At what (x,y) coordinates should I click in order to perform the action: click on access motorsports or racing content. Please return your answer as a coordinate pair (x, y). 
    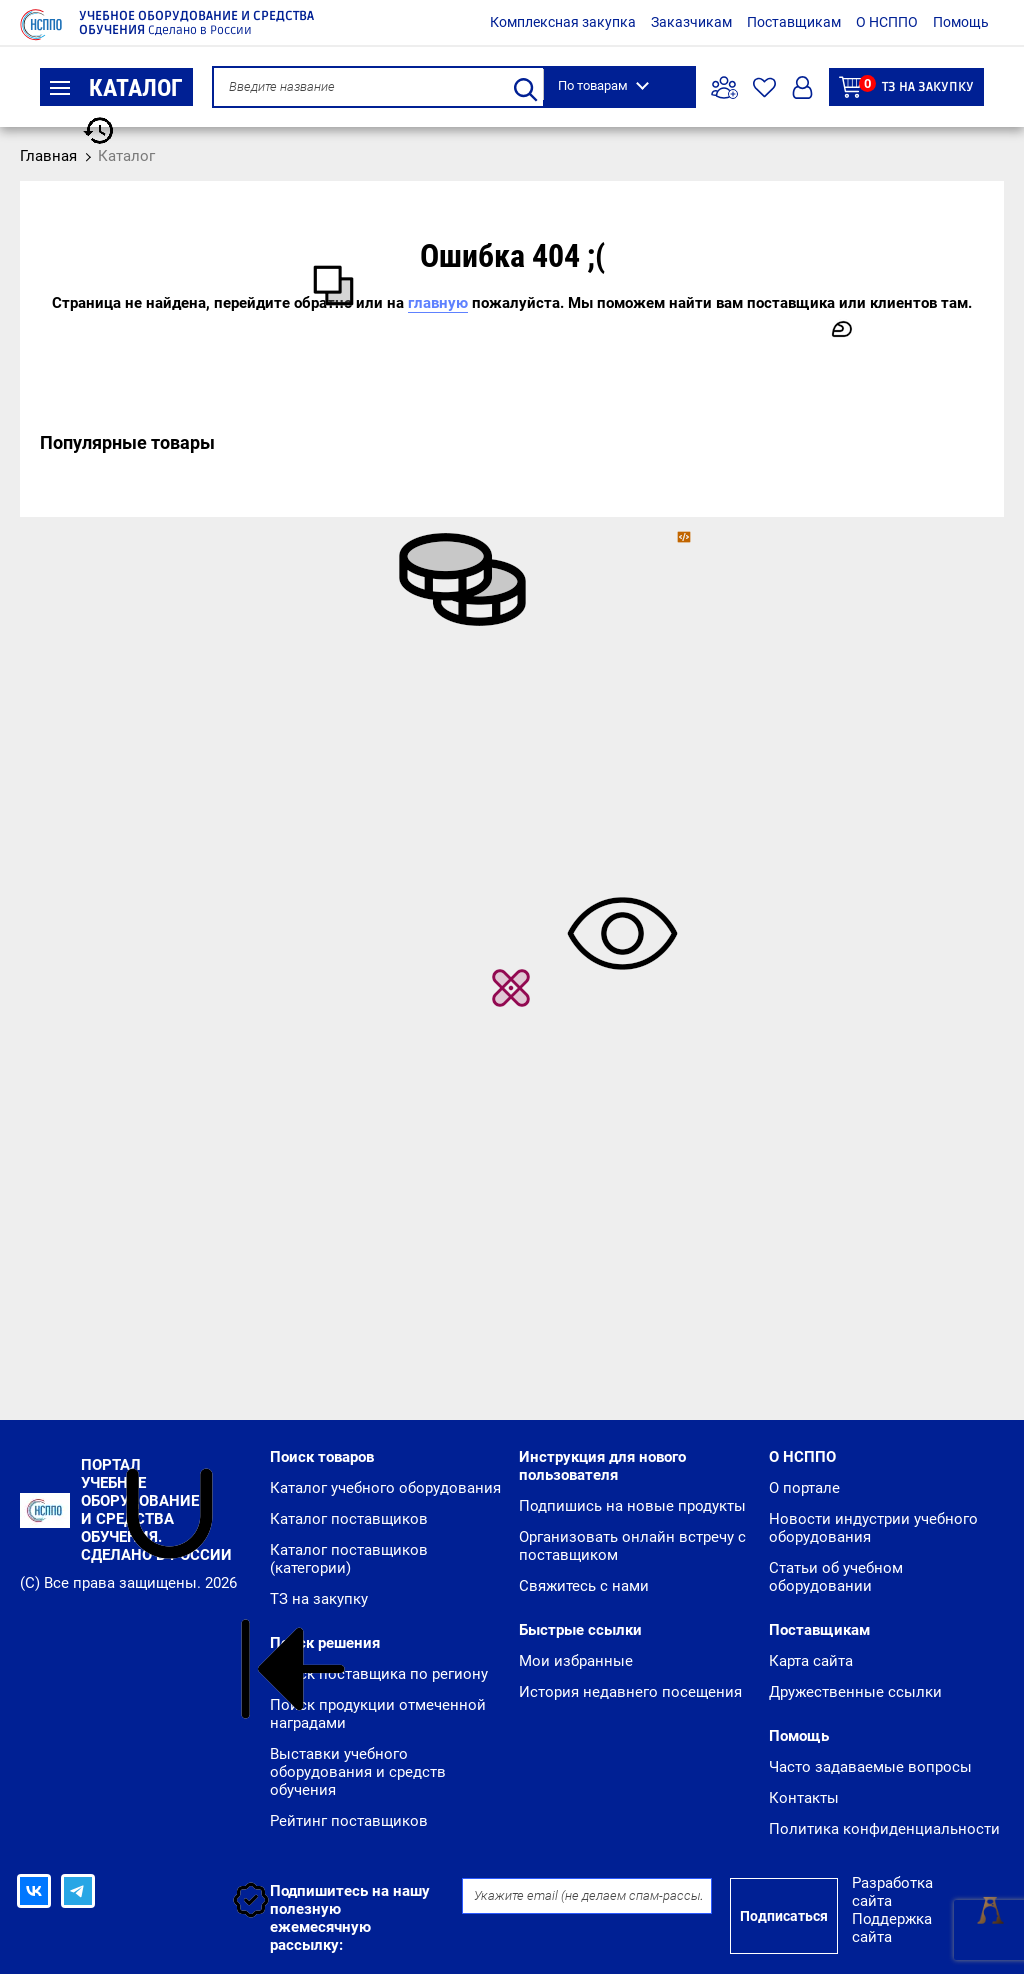
    Looking at the image, I should click on (842, 329).